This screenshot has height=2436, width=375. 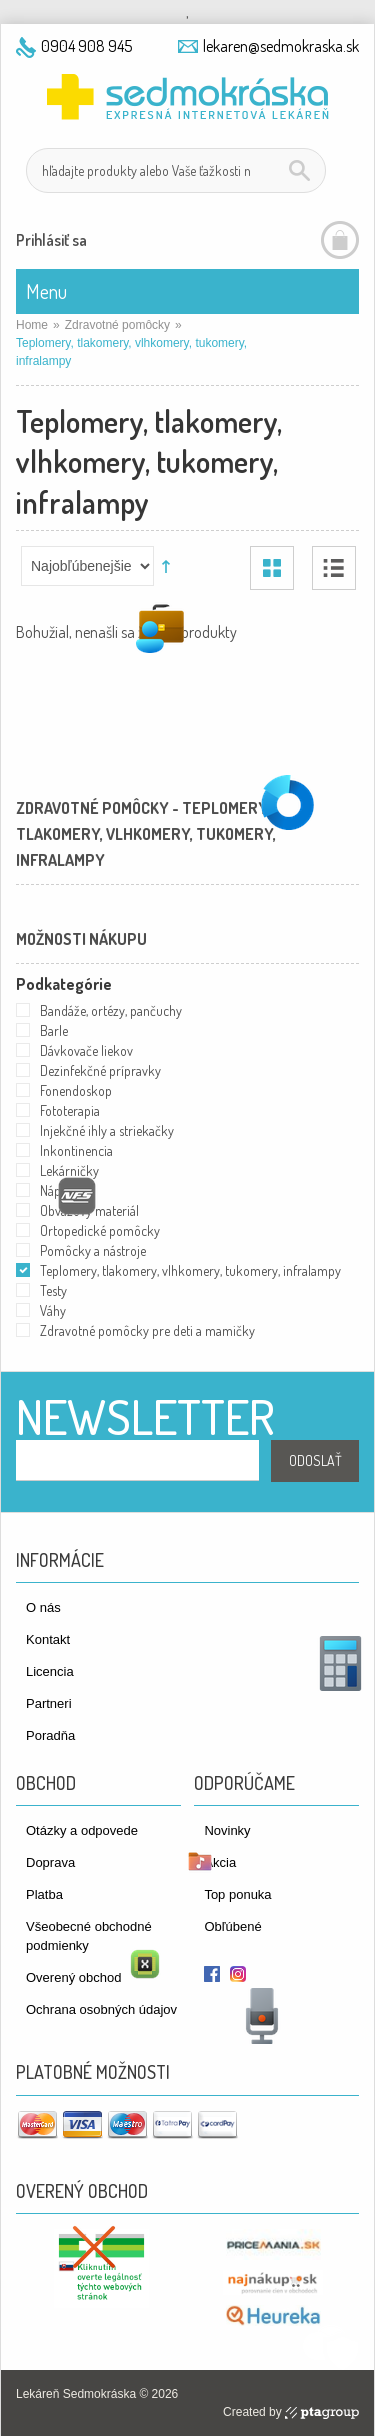 I want to click on access your work profile or business account, so click(x=161, y=627).